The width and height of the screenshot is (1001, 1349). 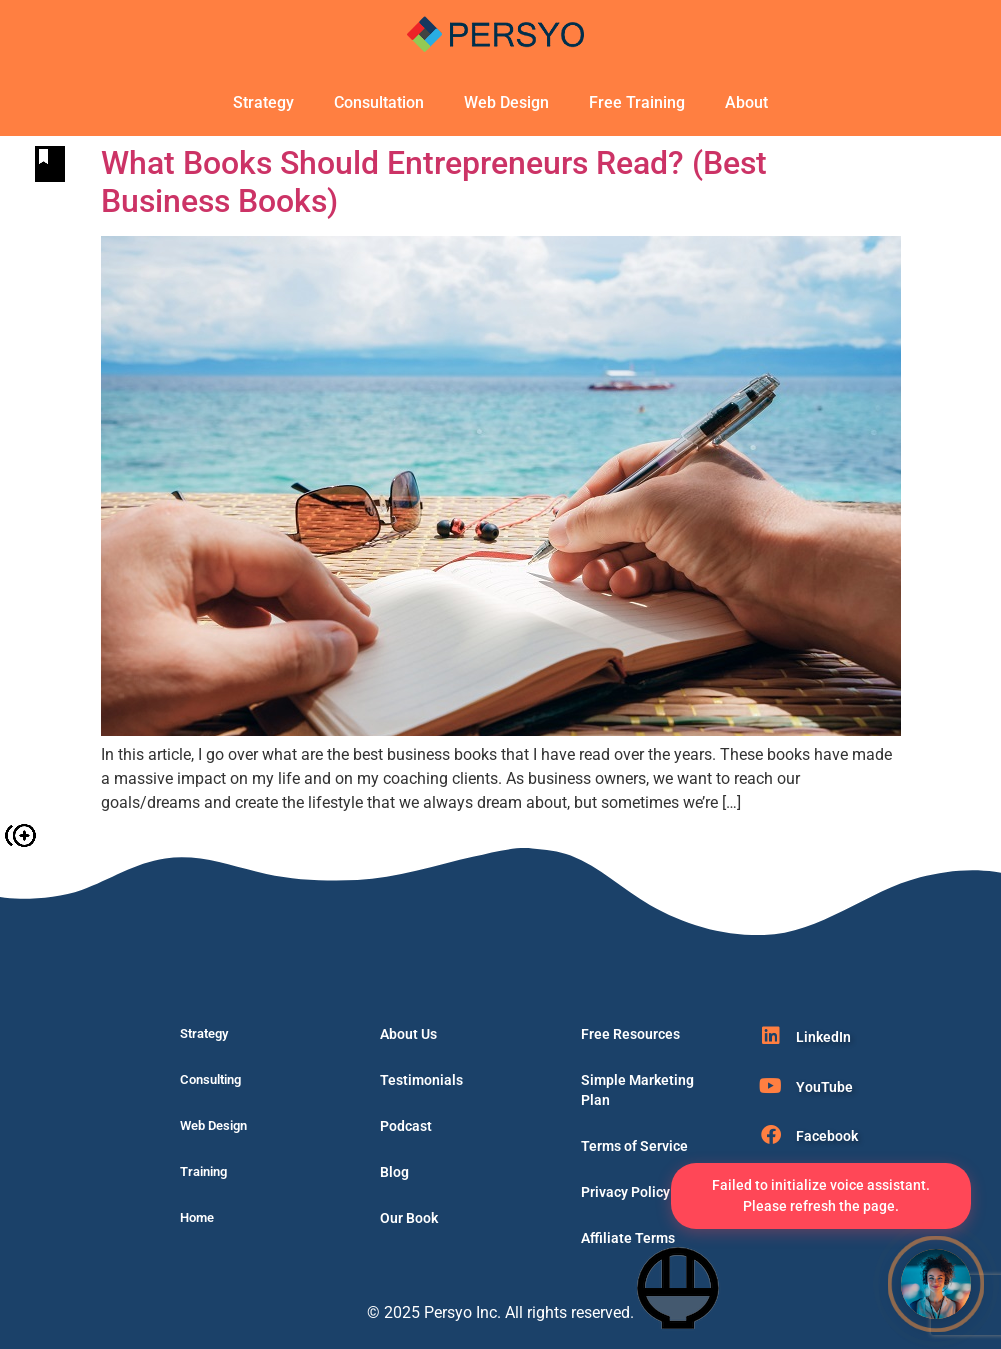 What do you see at coordinates (678, 1288) in the screenshot?
I see `browse asian or rice-based food options` at bounding box center [678, 1288].